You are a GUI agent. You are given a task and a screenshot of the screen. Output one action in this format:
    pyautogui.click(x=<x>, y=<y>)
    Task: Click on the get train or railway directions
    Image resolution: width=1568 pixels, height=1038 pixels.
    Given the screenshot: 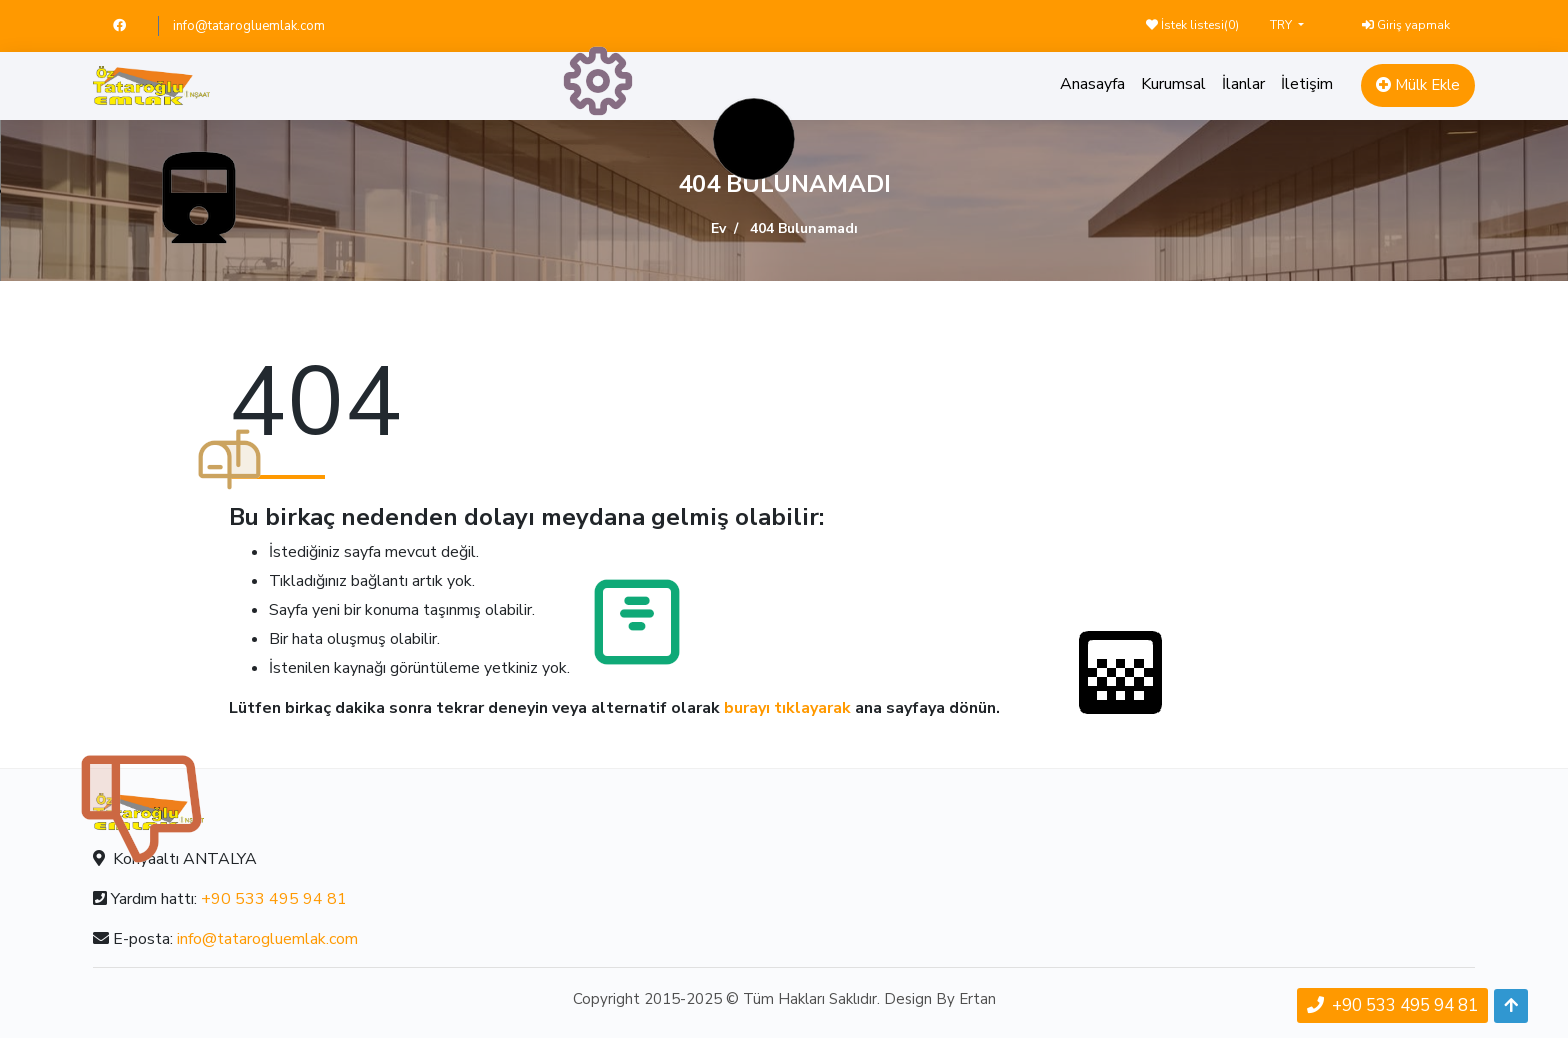 What is the action you would take?
    pyautogui.click(x=199, y=202)
    